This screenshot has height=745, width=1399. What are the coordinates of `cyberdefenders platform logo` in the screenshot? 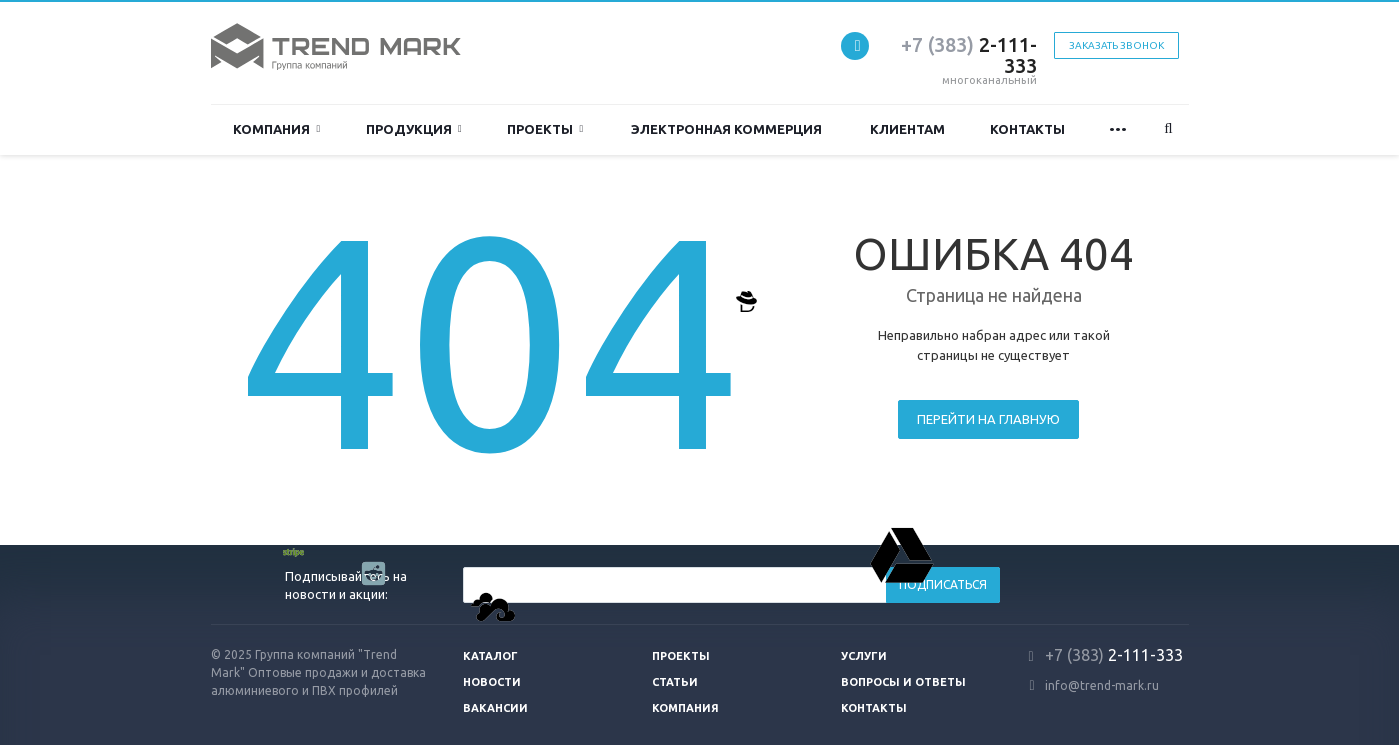 It's located at (746, 301).